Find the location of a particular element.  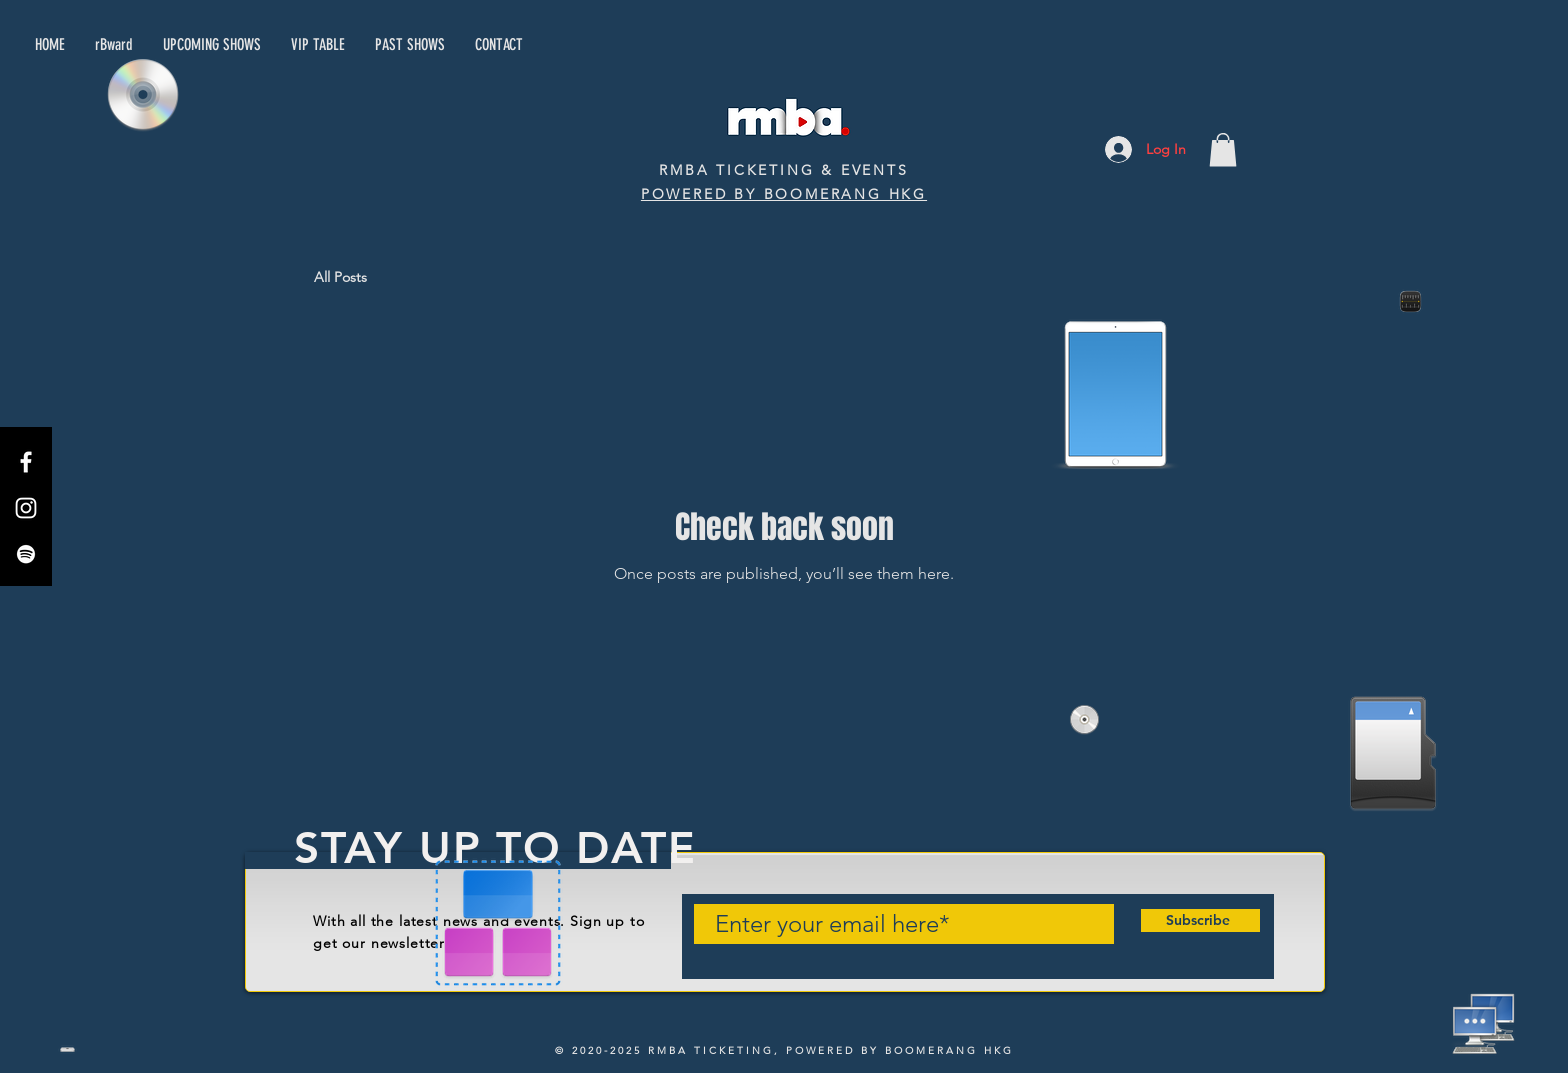

view connected iPad Air device is located at coordinates (1115, 395).